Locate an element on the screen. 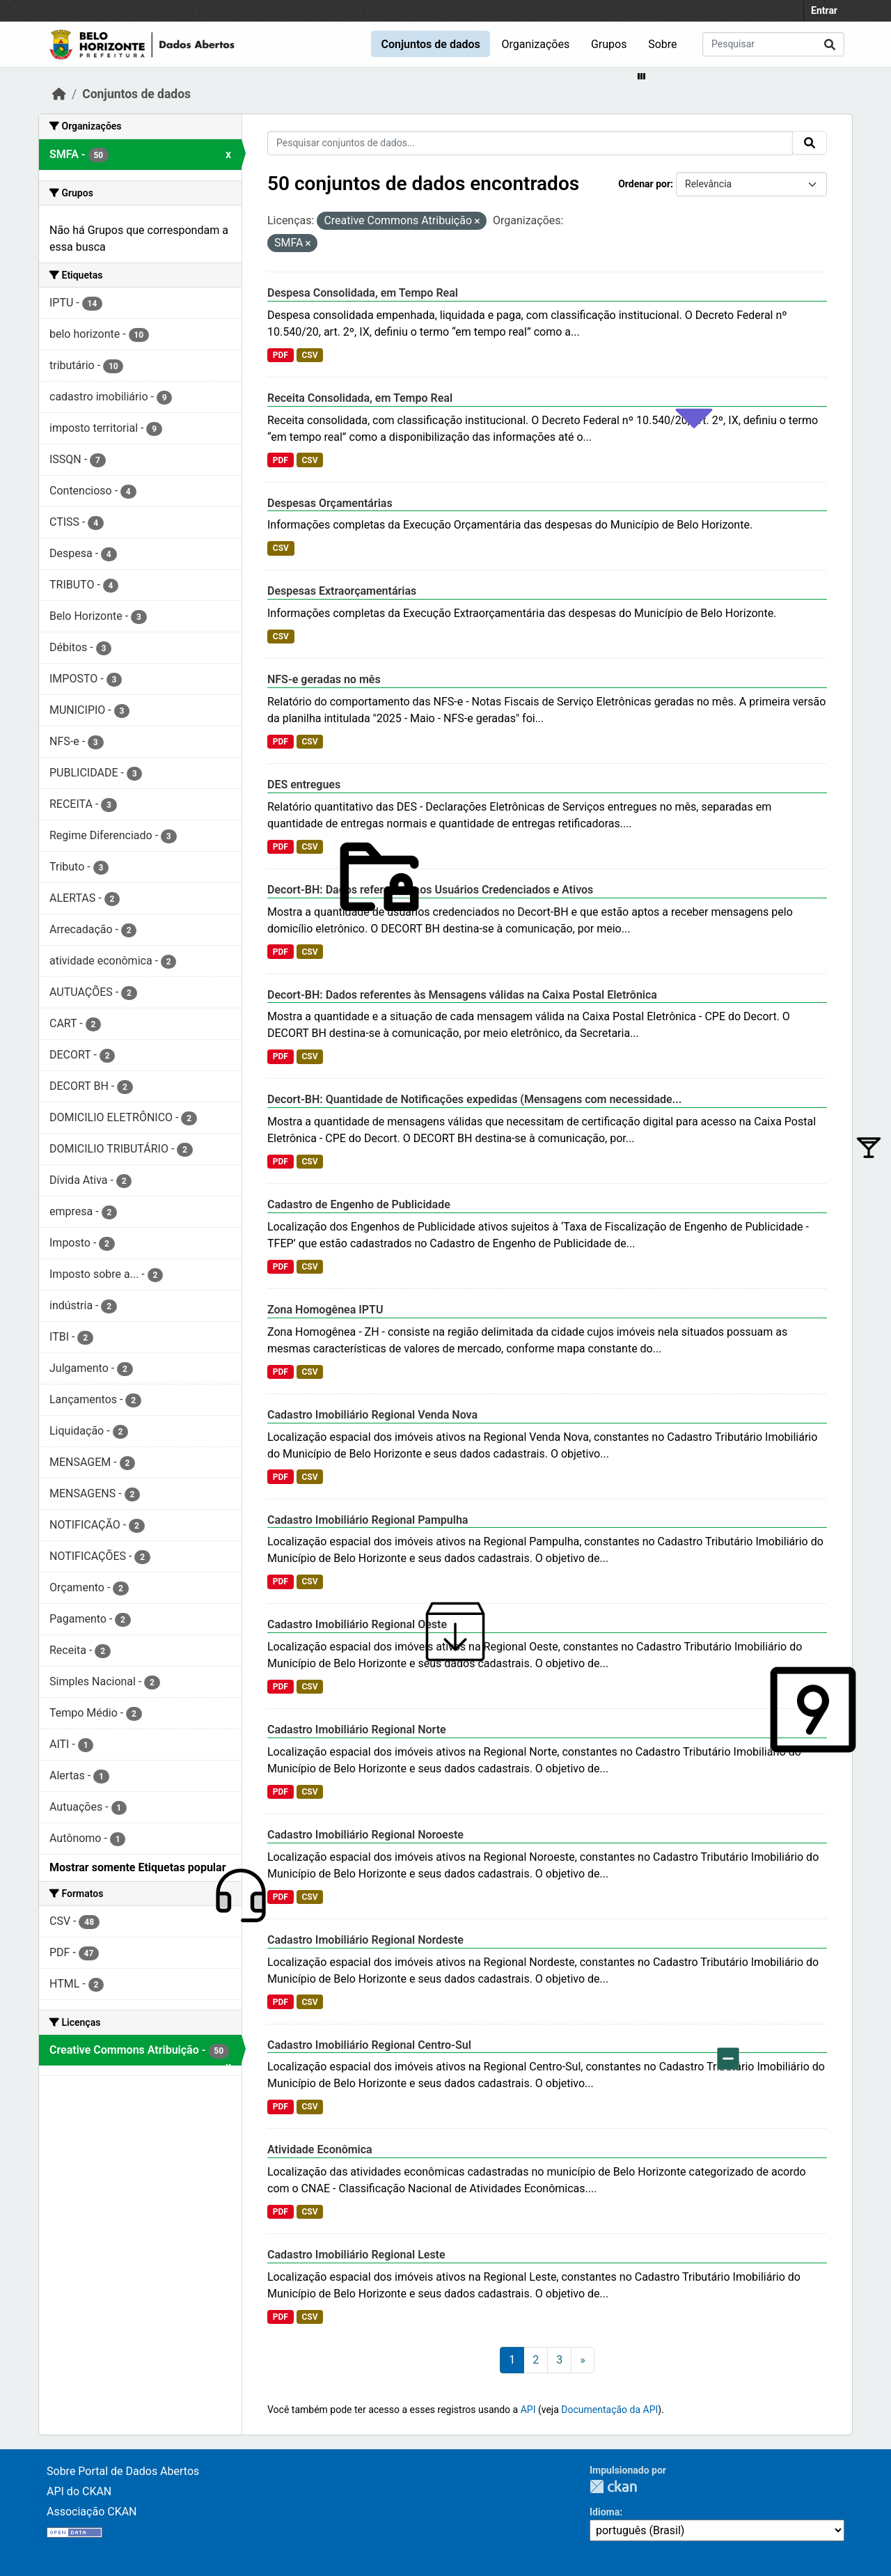  expand a dropdown menu is located at coordinates (694, 414).